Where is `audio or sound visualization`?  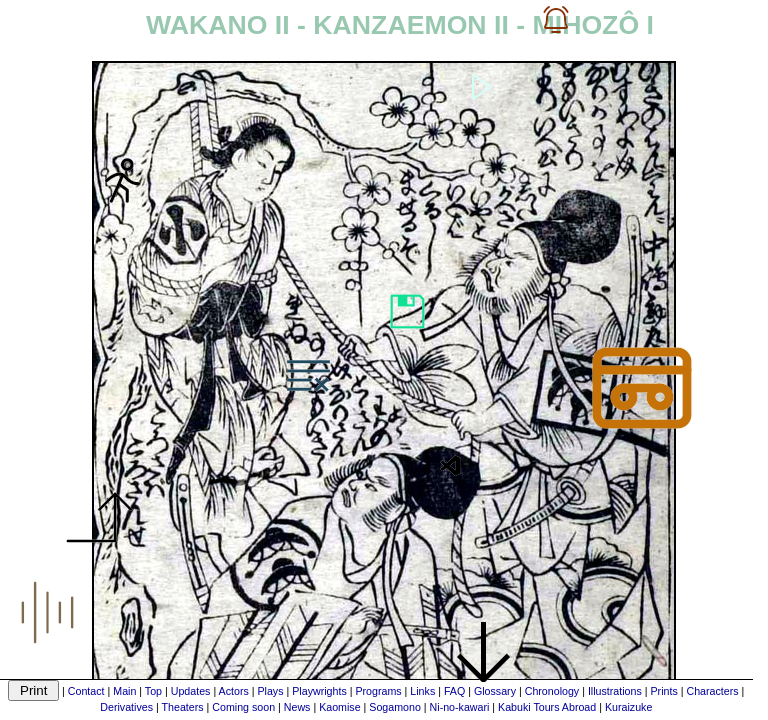
audio or sound visualization is located at coordinates (47, 612).